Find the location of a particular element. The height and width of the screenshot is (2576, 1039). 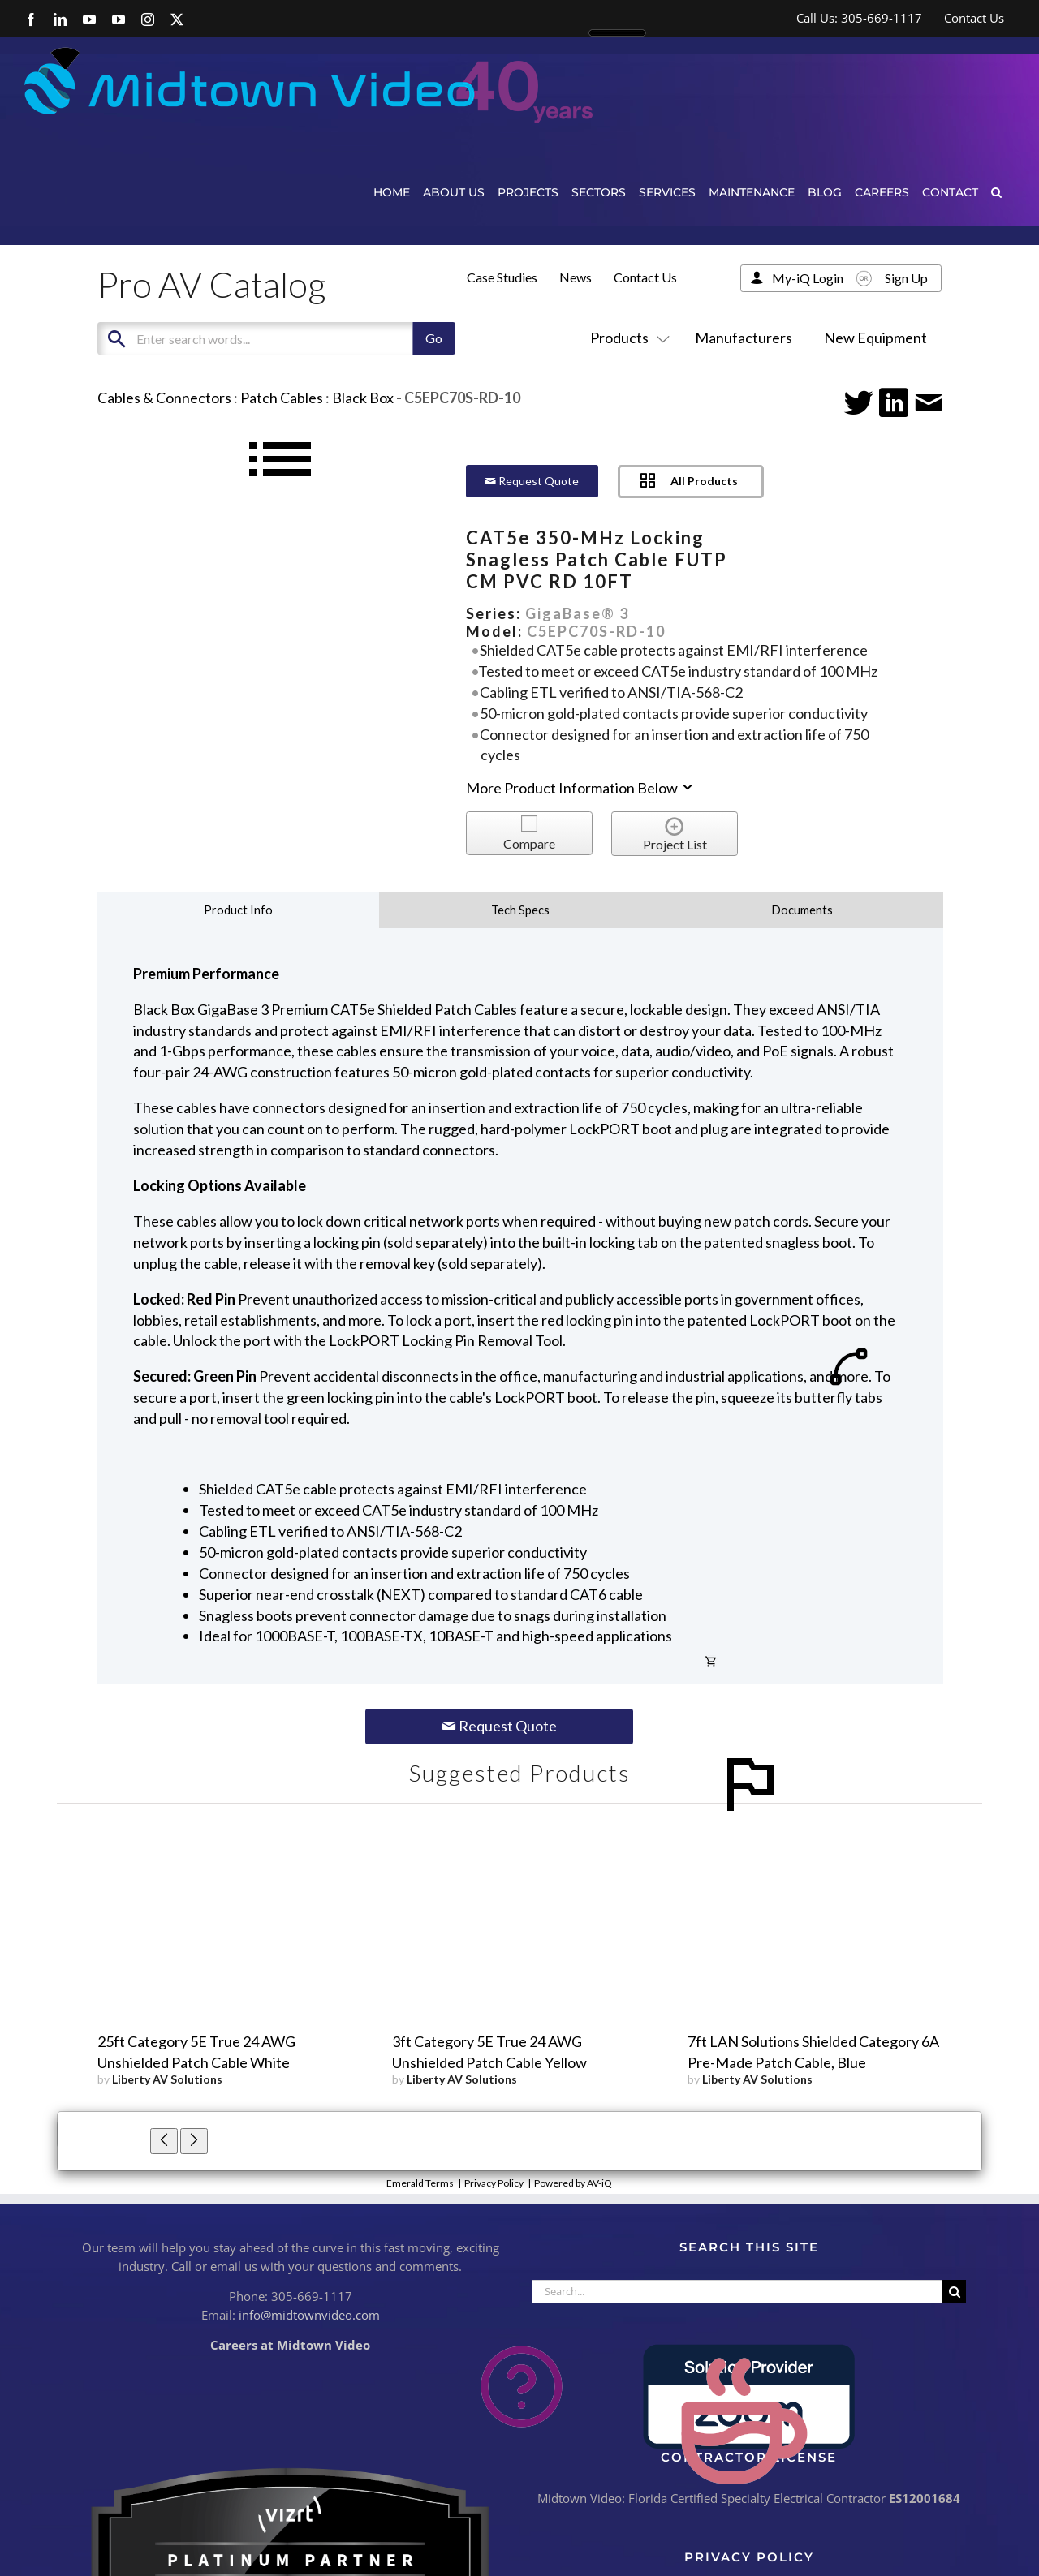

view nearby grocery stores is located at coordinates (711, 1662).